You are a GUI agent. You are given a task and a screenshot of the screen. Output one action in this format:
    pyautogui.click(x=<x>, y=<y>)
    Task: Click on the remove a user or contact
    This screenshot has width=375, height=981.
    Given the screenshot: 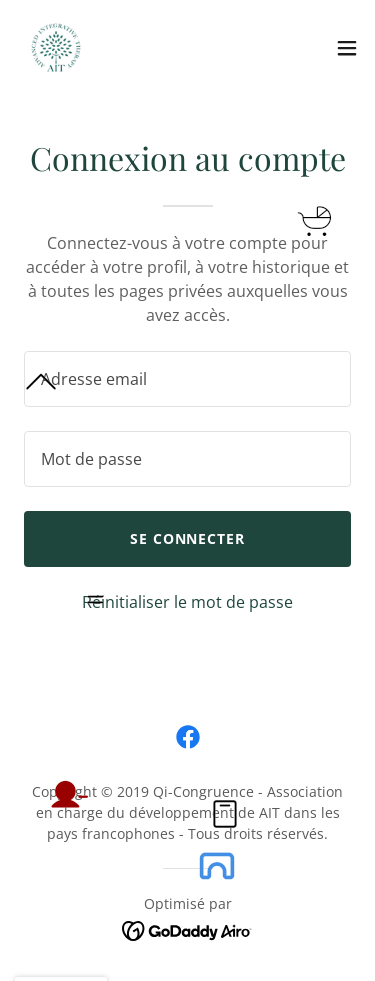 What is the action you would take?
    pyautogui.click(x=68, y=795)
    